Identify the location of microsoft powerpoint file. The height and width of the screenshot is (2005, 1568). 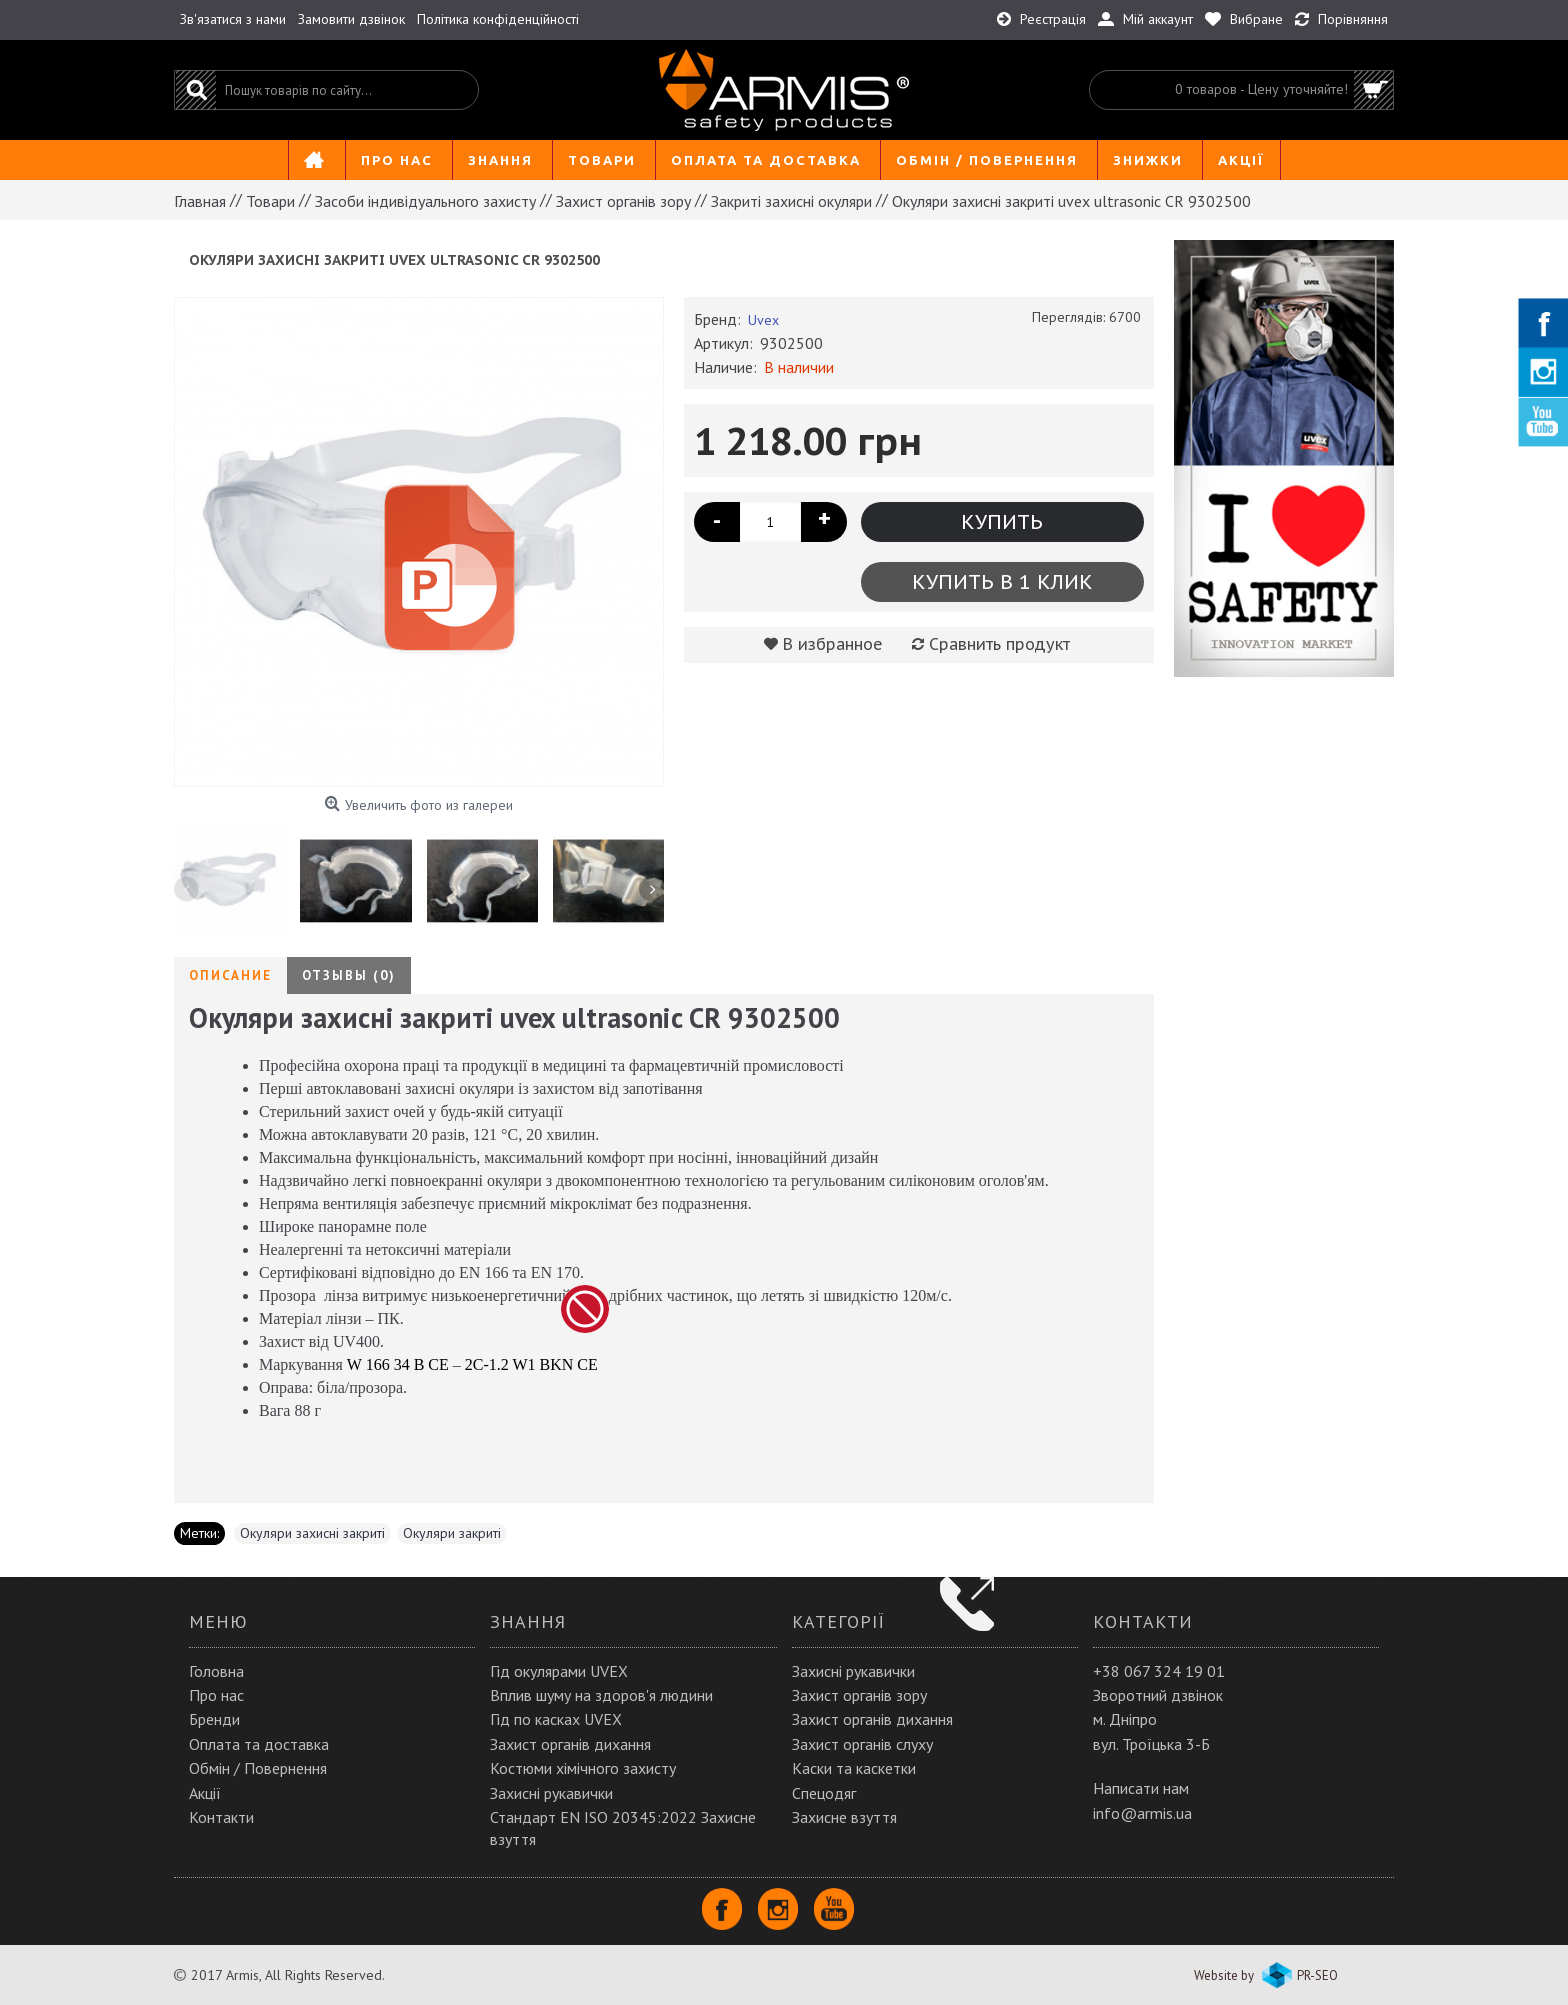
(449, 567).